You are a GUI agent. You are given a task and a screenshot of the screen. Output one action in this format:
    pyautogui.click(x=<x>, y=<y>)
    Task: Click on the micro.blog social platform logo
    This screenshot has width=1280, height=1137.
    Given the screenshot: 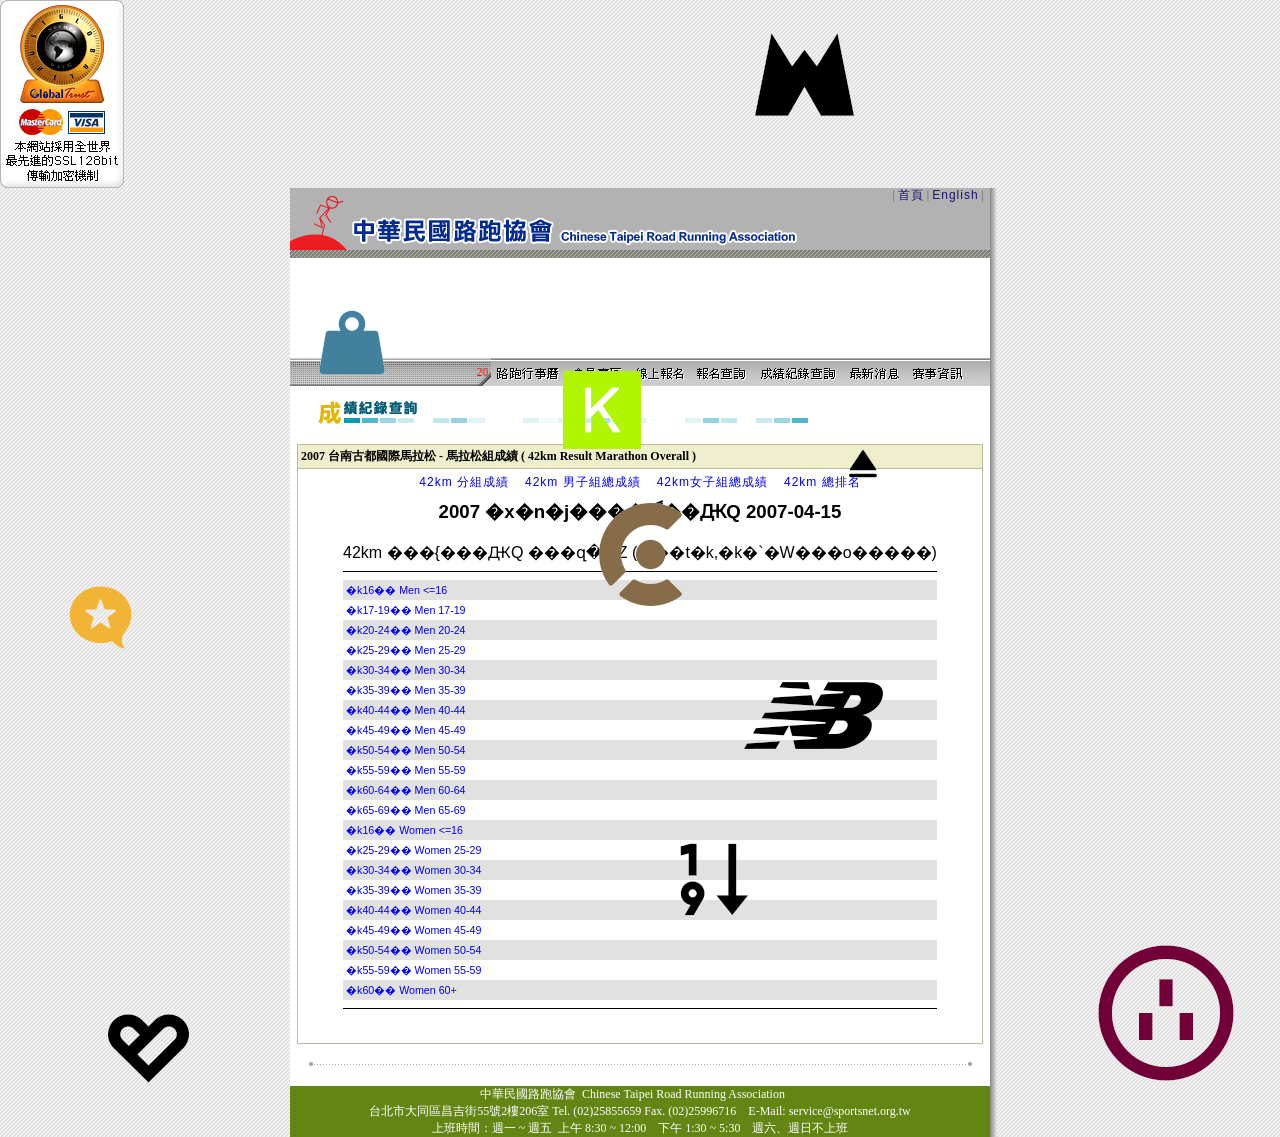 What is the action you would take?
    pyautogui.click(x=100, y=617)
    